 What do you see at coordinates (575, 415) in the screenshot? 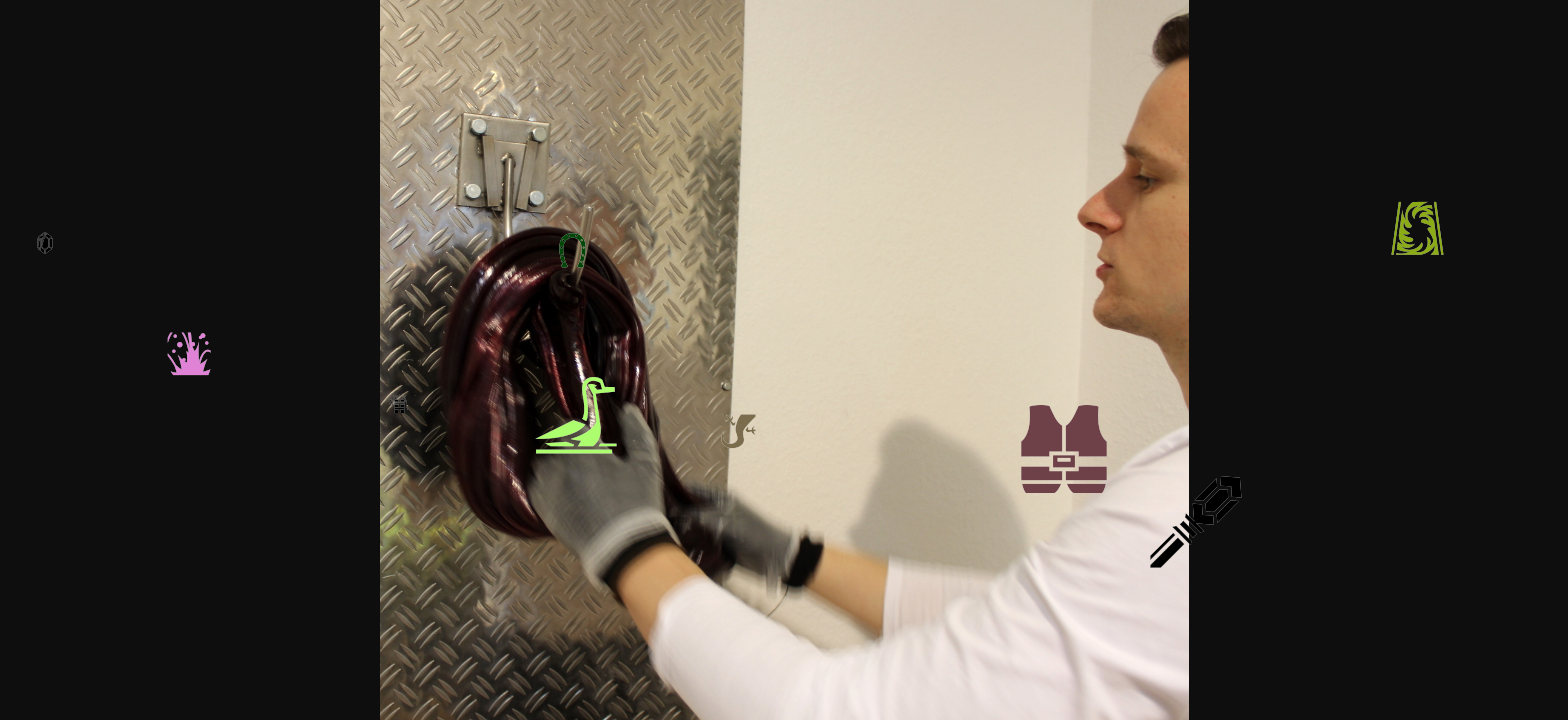
I see `canadian goose character or wildlife element` at bounding box center [575, 415].